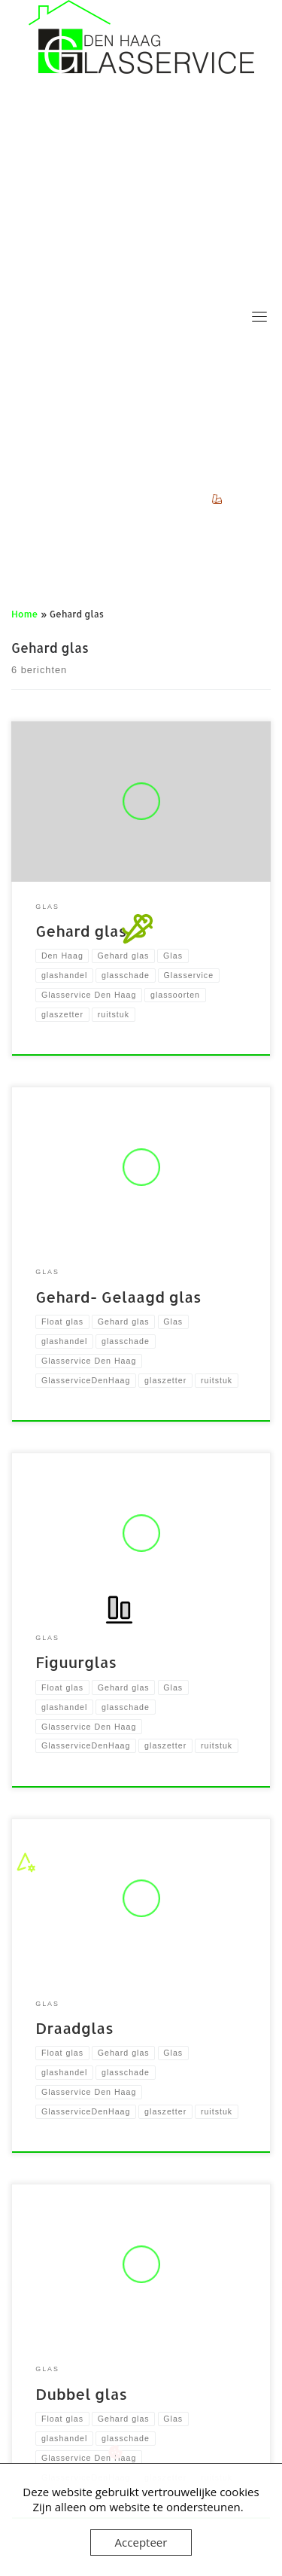  I want to click on align objects to the bottom edge, so click(119, 1610).